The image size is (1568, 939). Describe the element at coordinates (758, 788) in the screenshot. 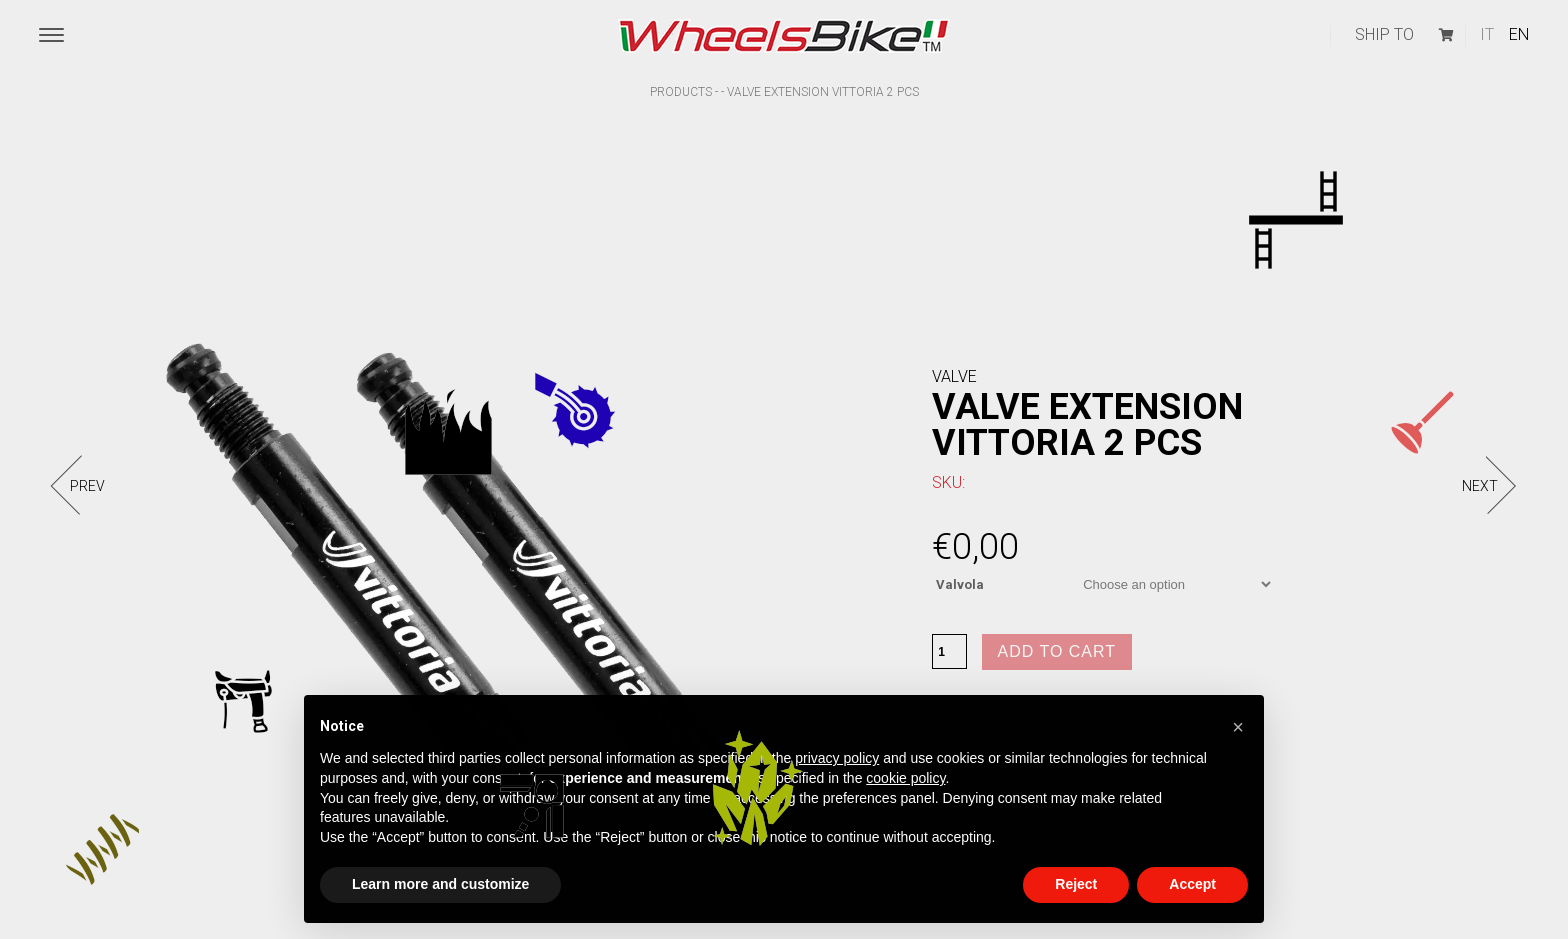

I see `view collected minerals or crystals` at that location.